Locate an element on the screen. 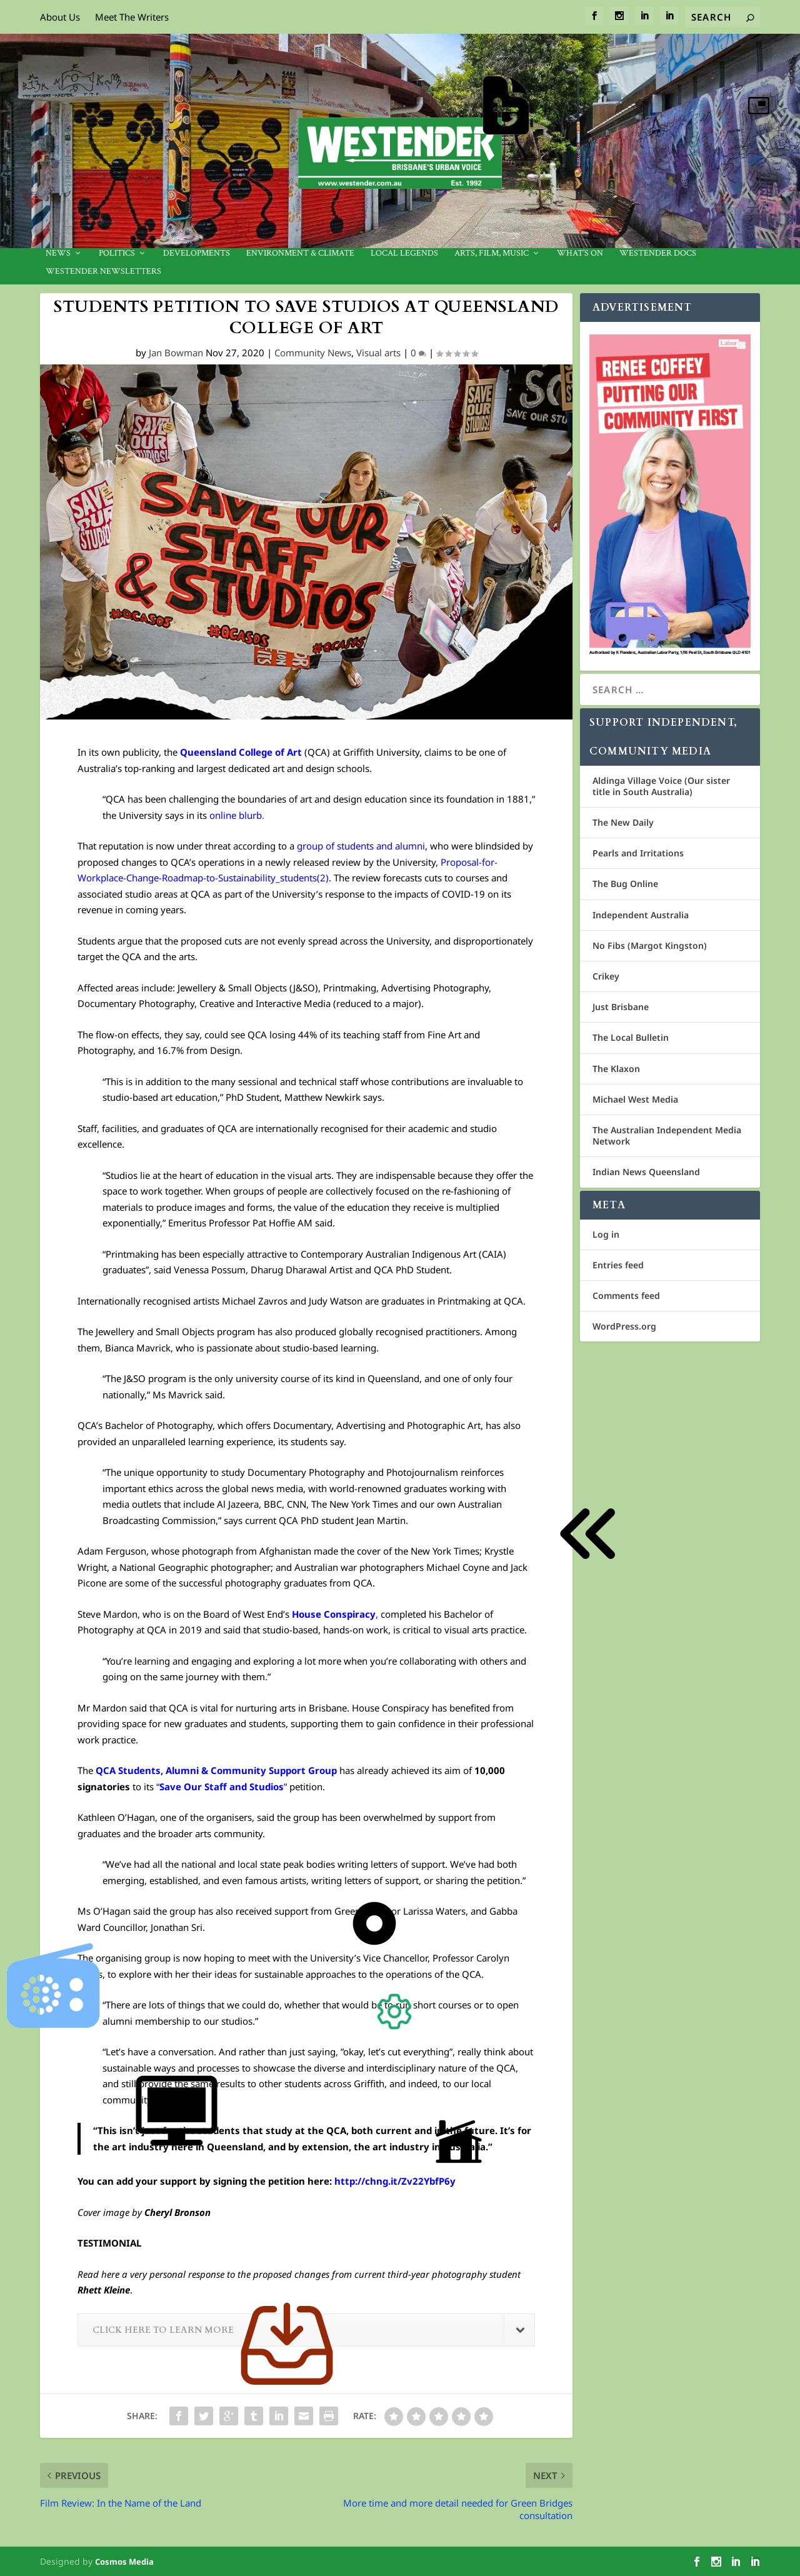 The height and width of the screenshot is (2576, 800). go back to the beginning is located at coordinates (589, 1533).